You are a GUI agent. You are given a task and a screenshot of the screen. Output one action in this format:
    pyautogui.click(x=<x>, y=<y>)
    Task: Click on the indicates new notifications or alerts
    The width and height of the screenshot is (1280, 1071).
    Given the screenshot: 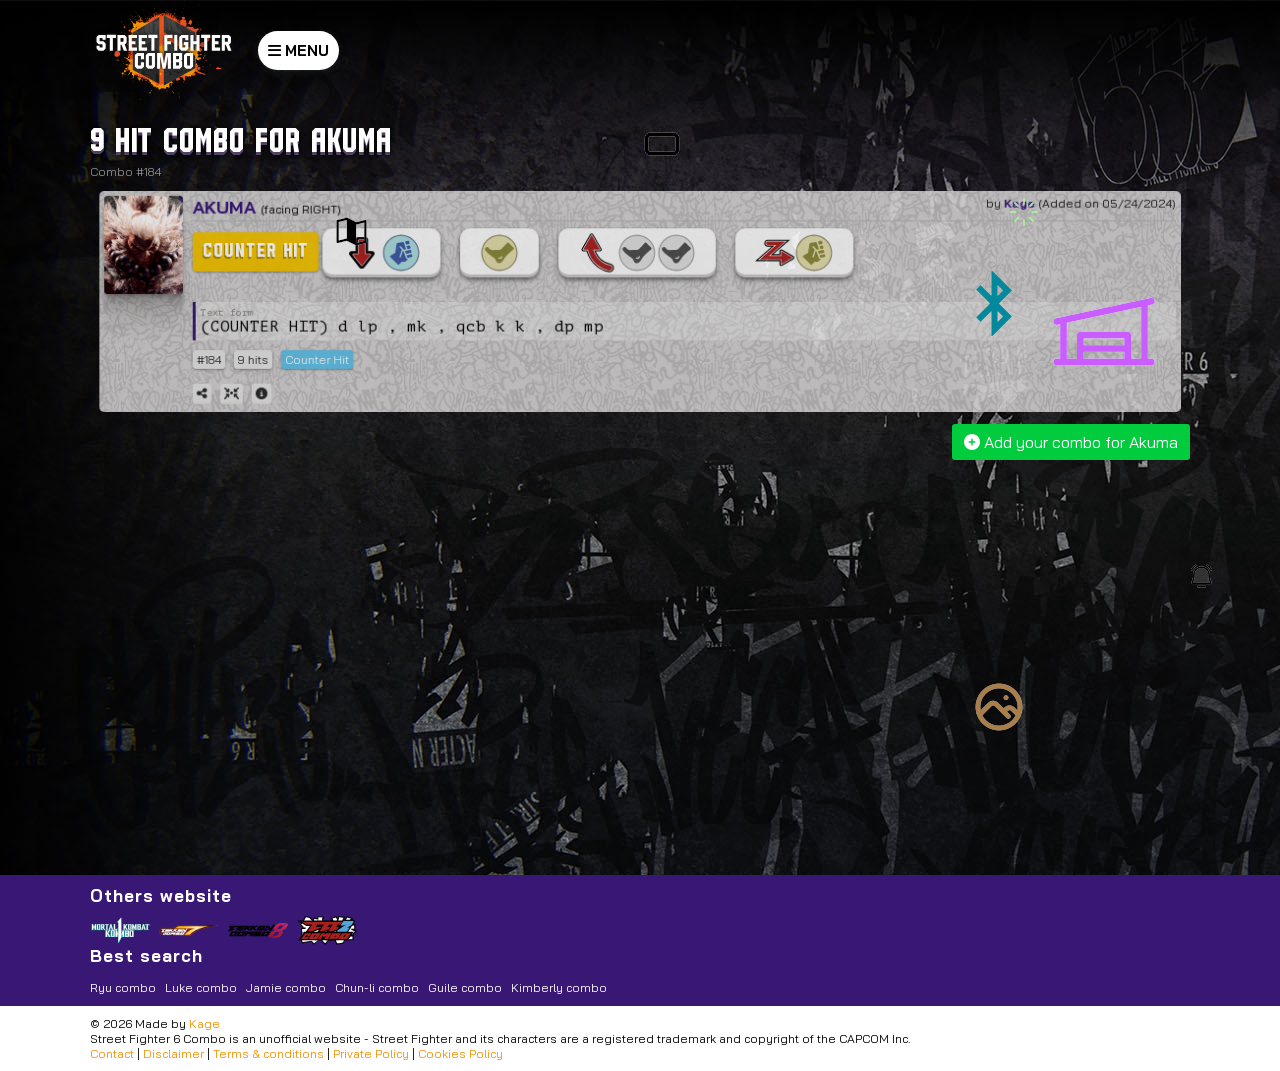 What is the action you would take?
    pyautogui.click(x=1201, y=576)
    